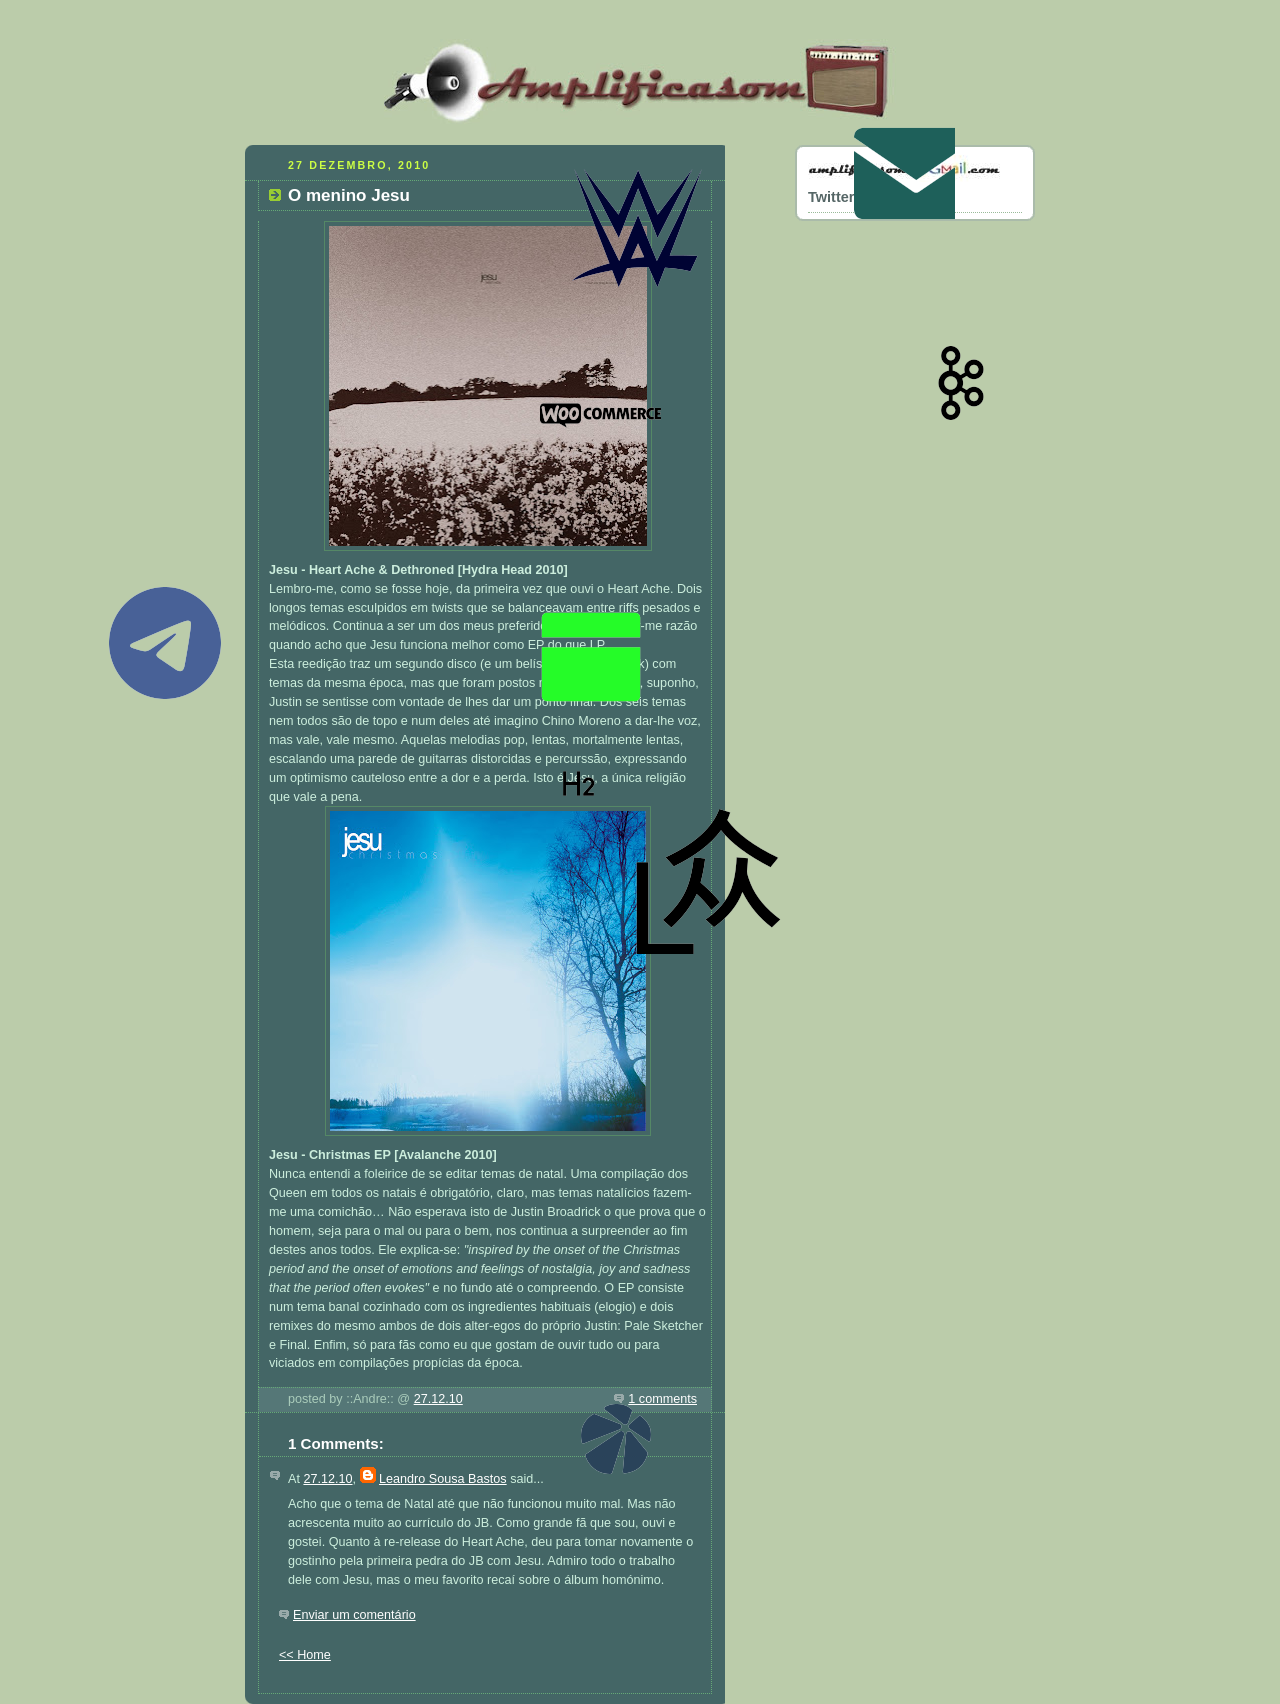 This screenshot has height=1704, width=1280. Describe the element at coordinates (961, 383) in the screenshot. I see `Apache Kafka logo` at that location.